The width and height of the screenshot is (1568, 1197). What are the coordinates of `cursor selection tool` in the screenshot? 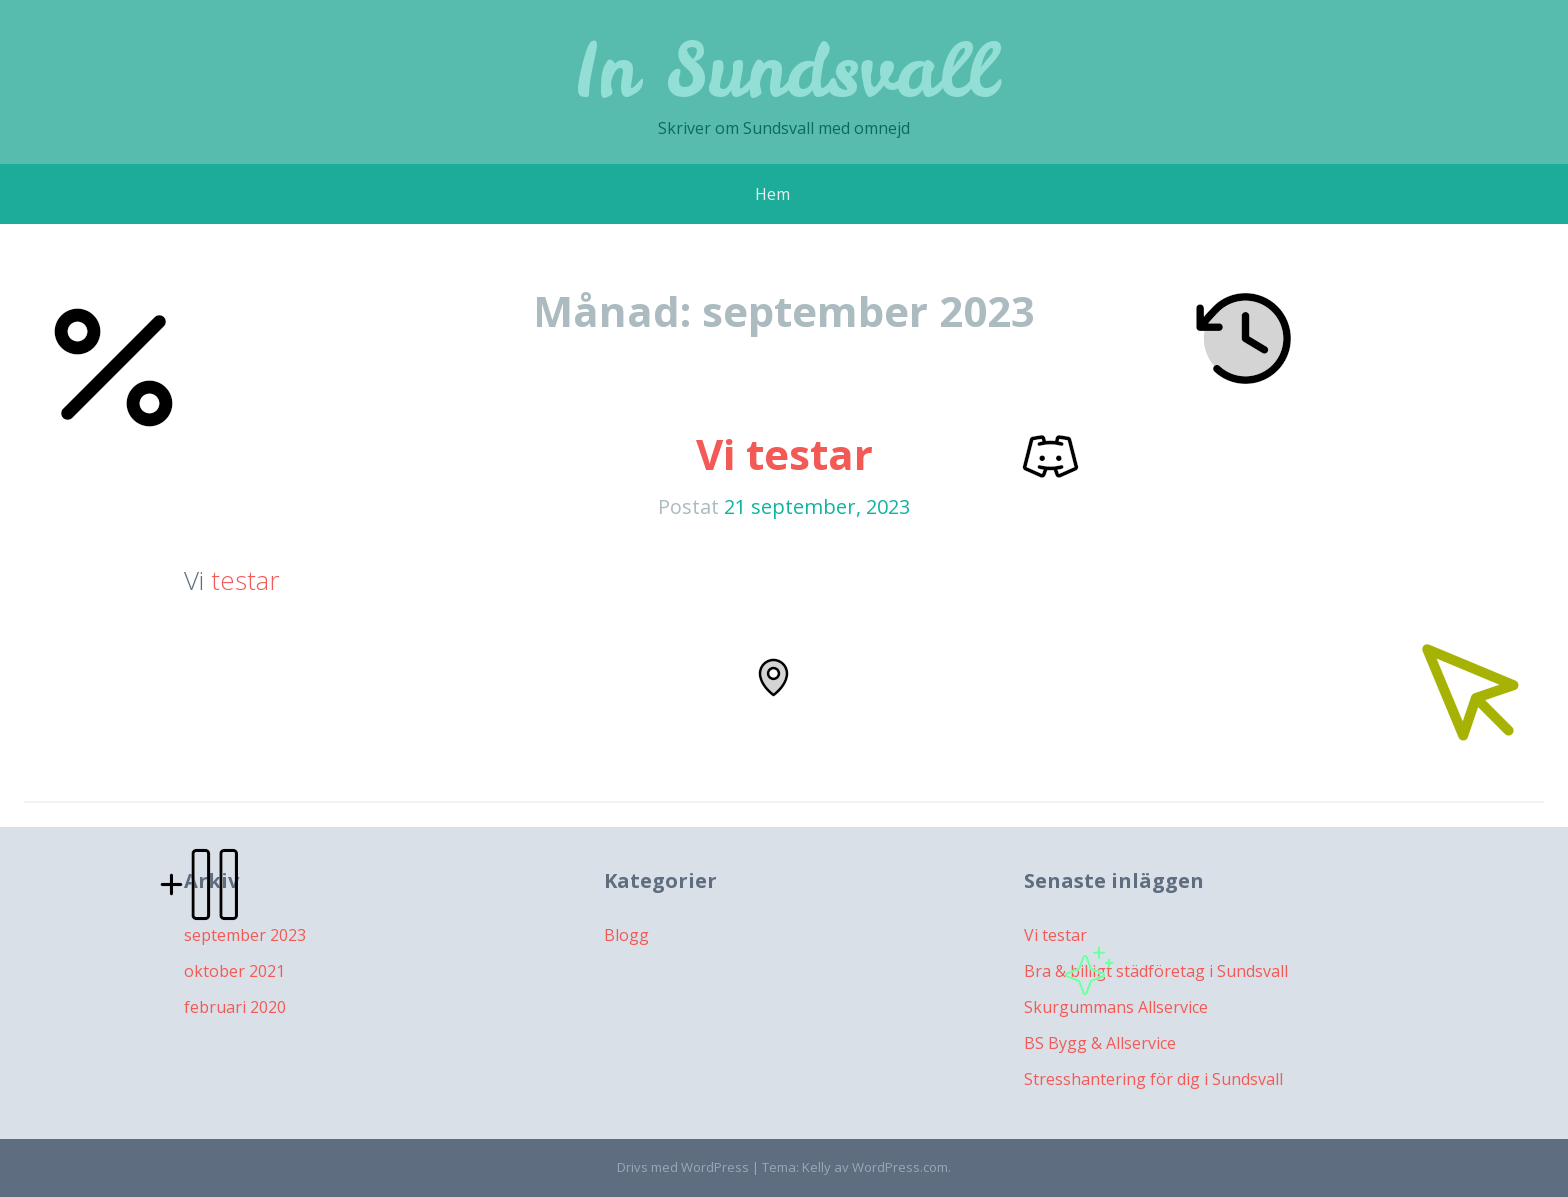 It's located at (1473, 695).